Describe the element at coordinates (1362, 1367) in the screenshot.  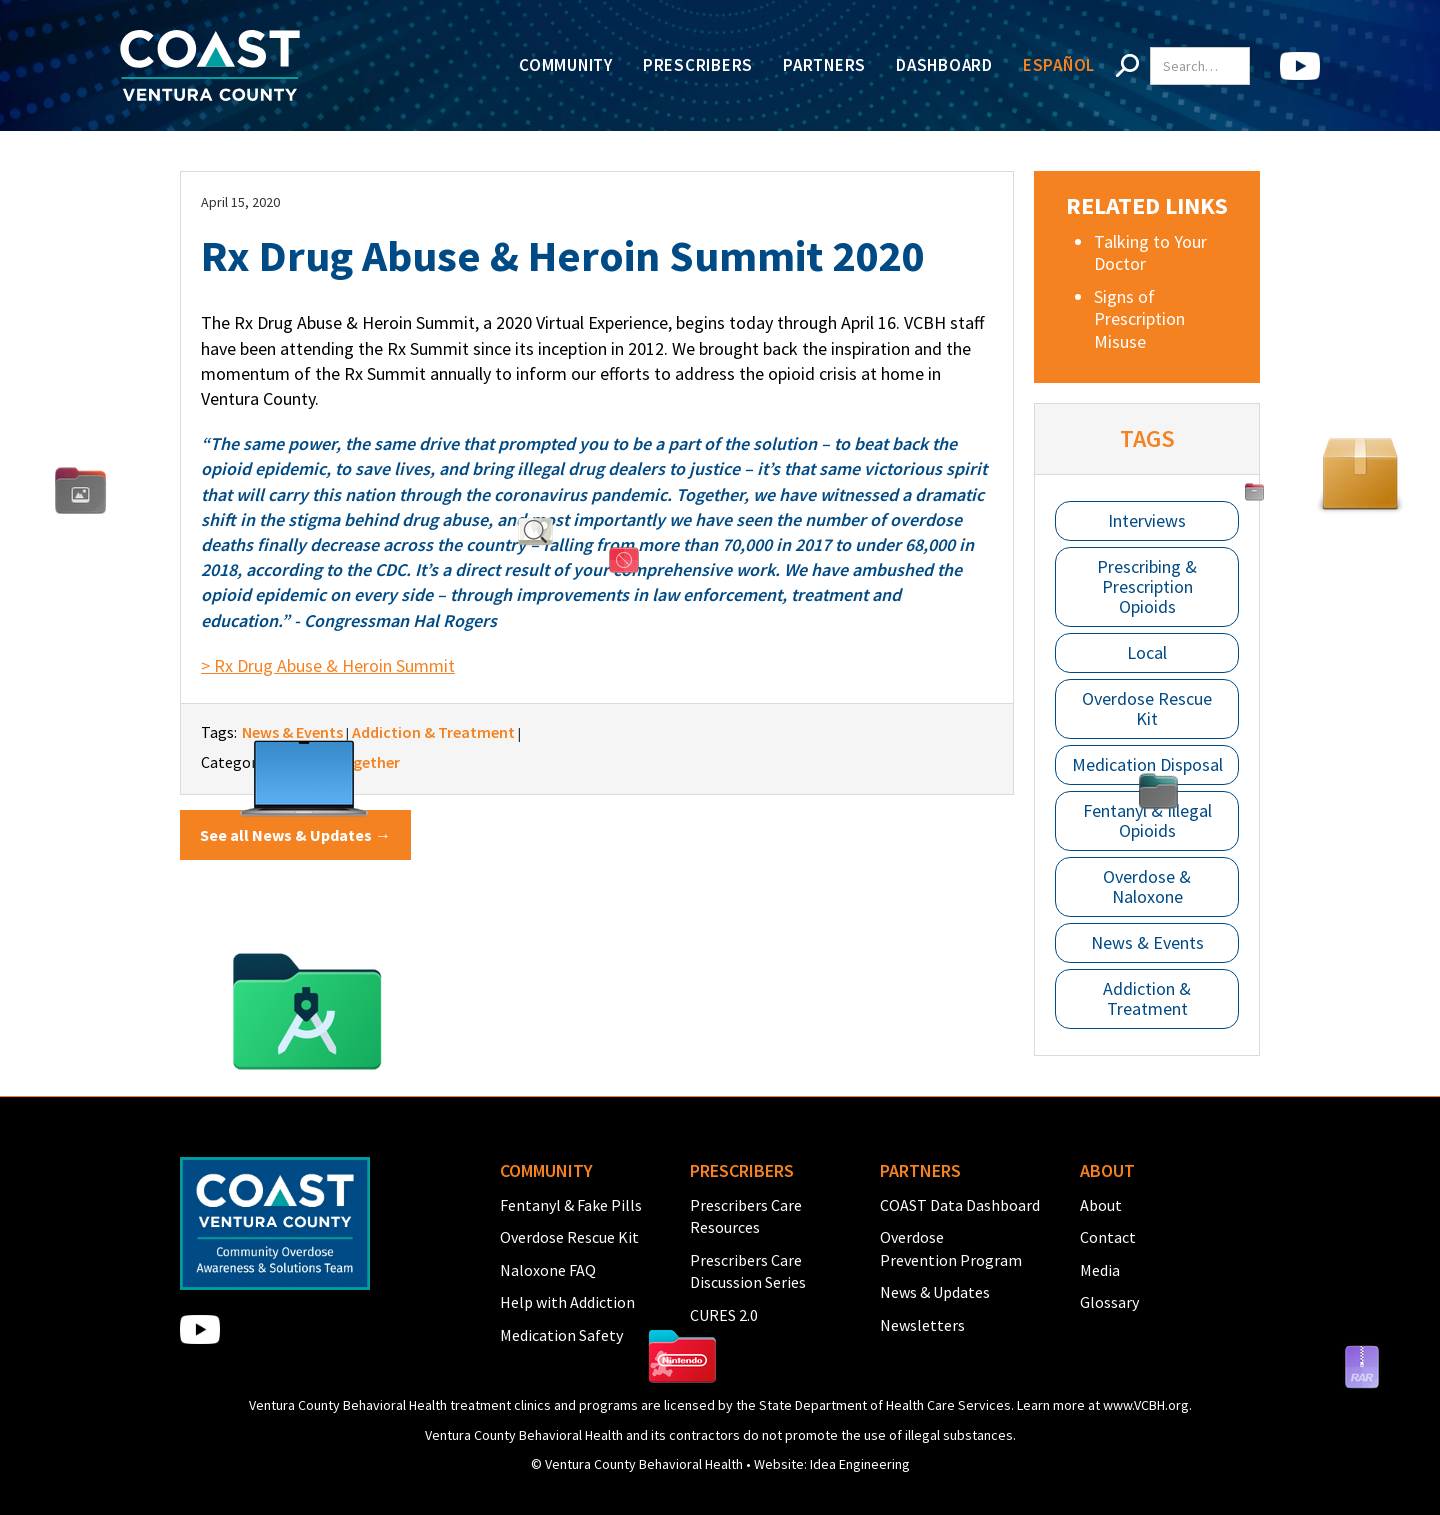
I see `a RAR compressed archive file` at that location.